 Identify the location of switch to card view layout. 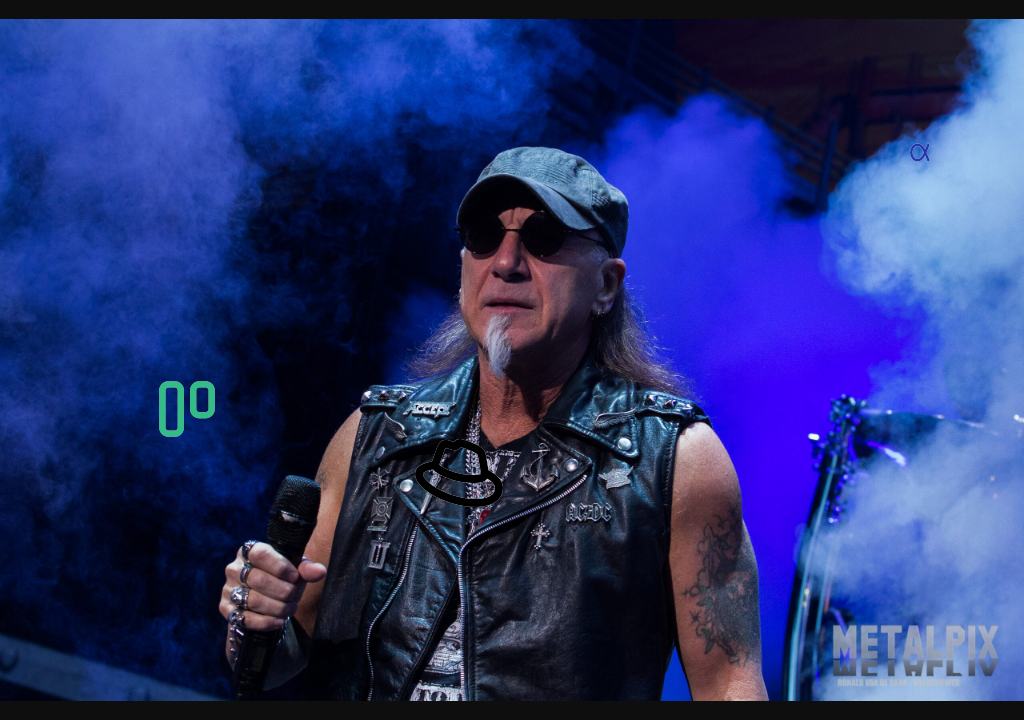
(187, 409).